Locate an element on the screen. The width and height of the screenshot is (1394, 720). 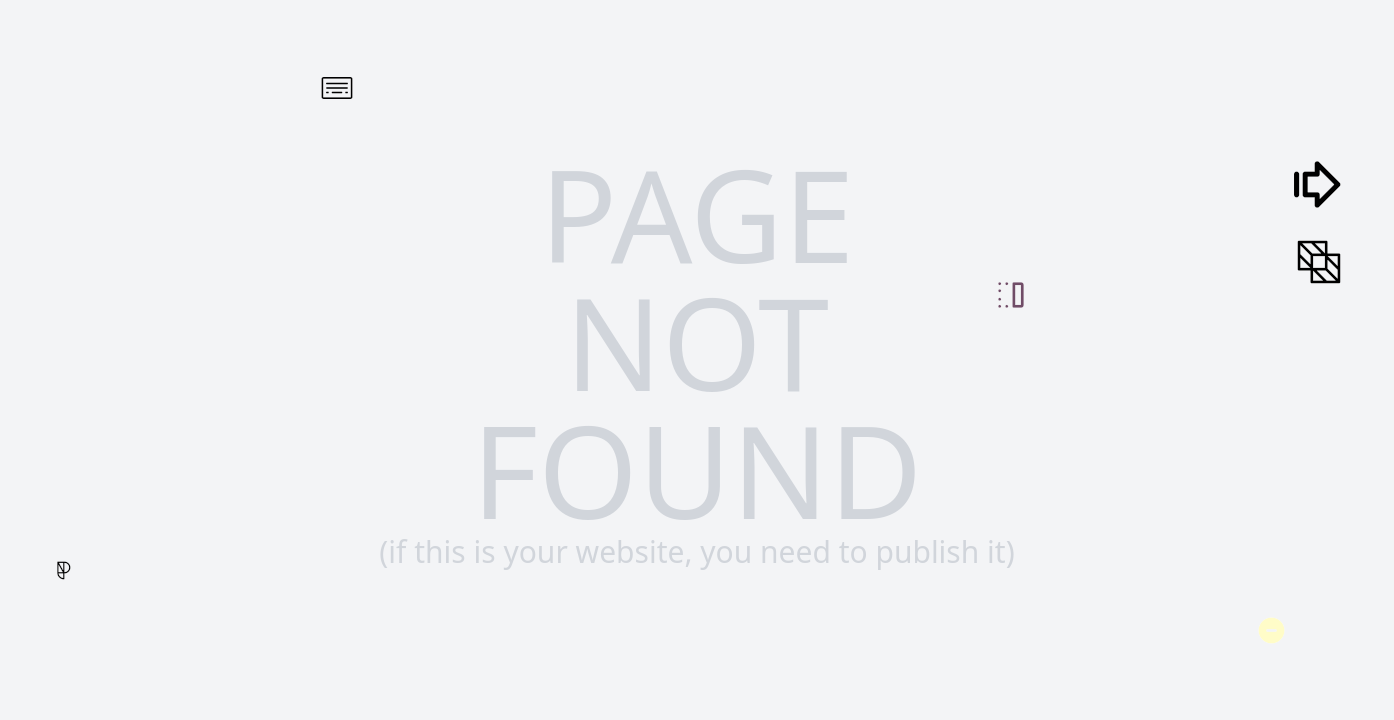
move forward or proceed to next step is located at coordinates (1315, 184).